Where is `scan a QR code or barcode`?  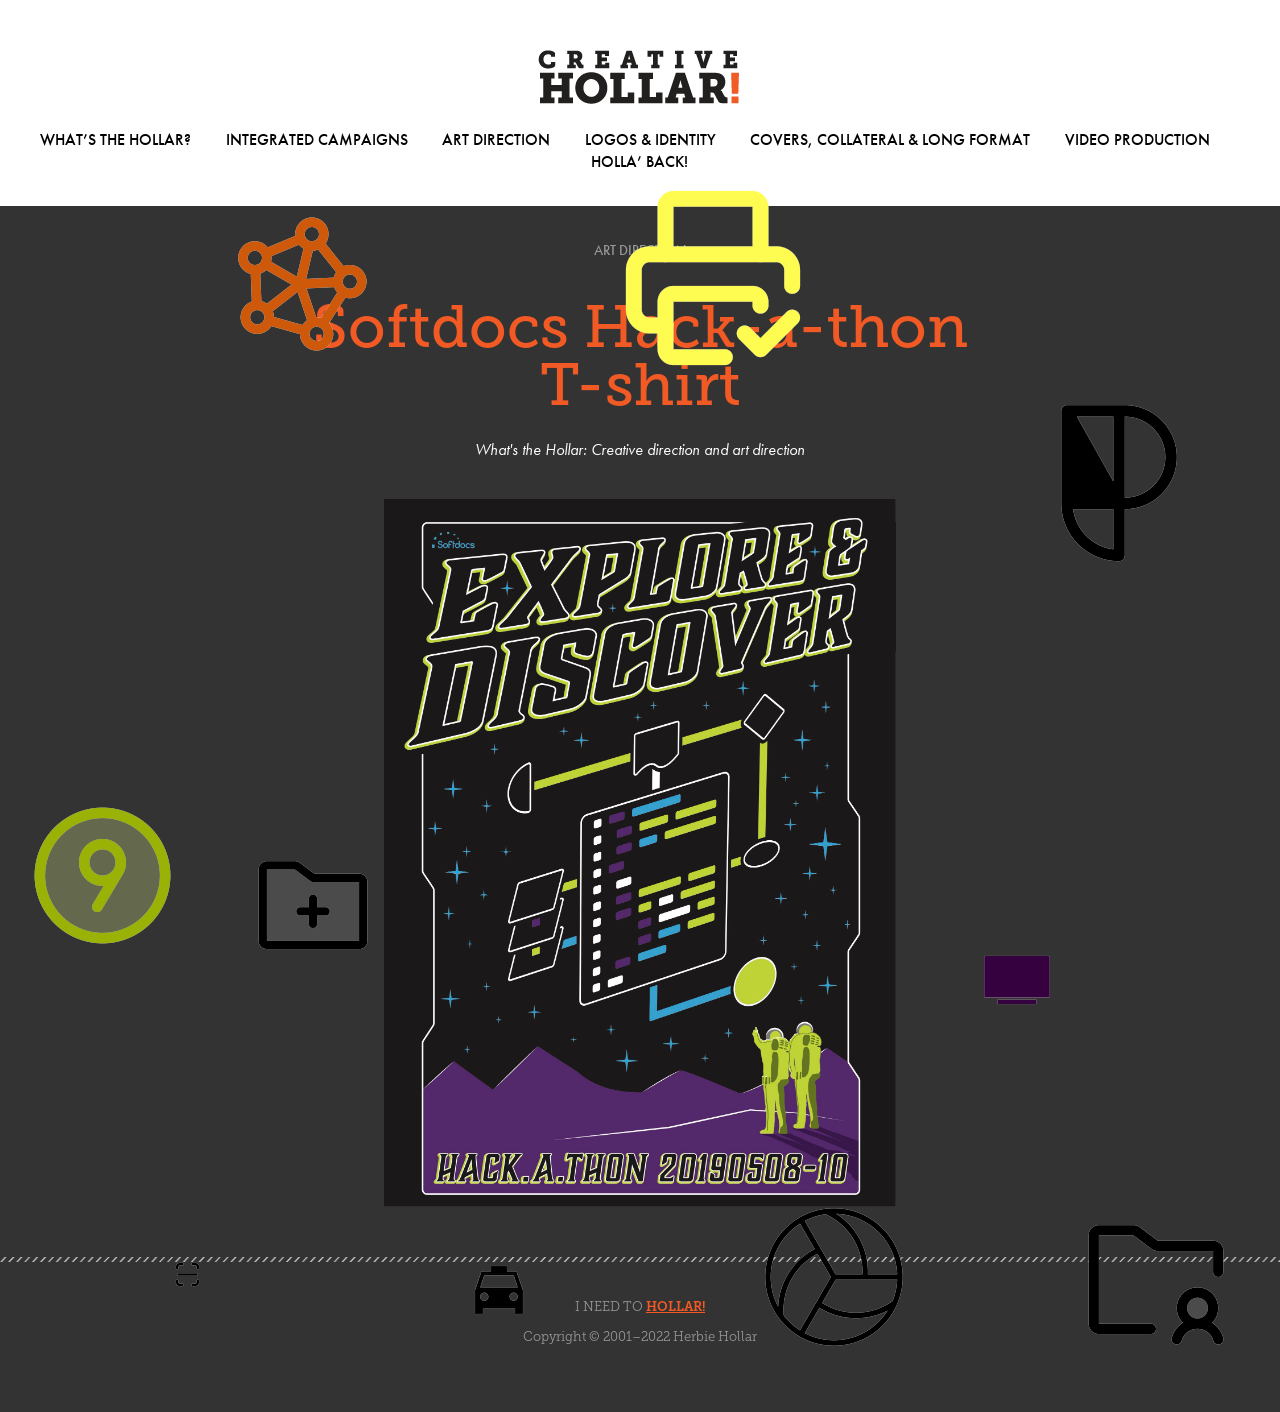 scan a QR code or barcode is located at coordinates (187, 1274).